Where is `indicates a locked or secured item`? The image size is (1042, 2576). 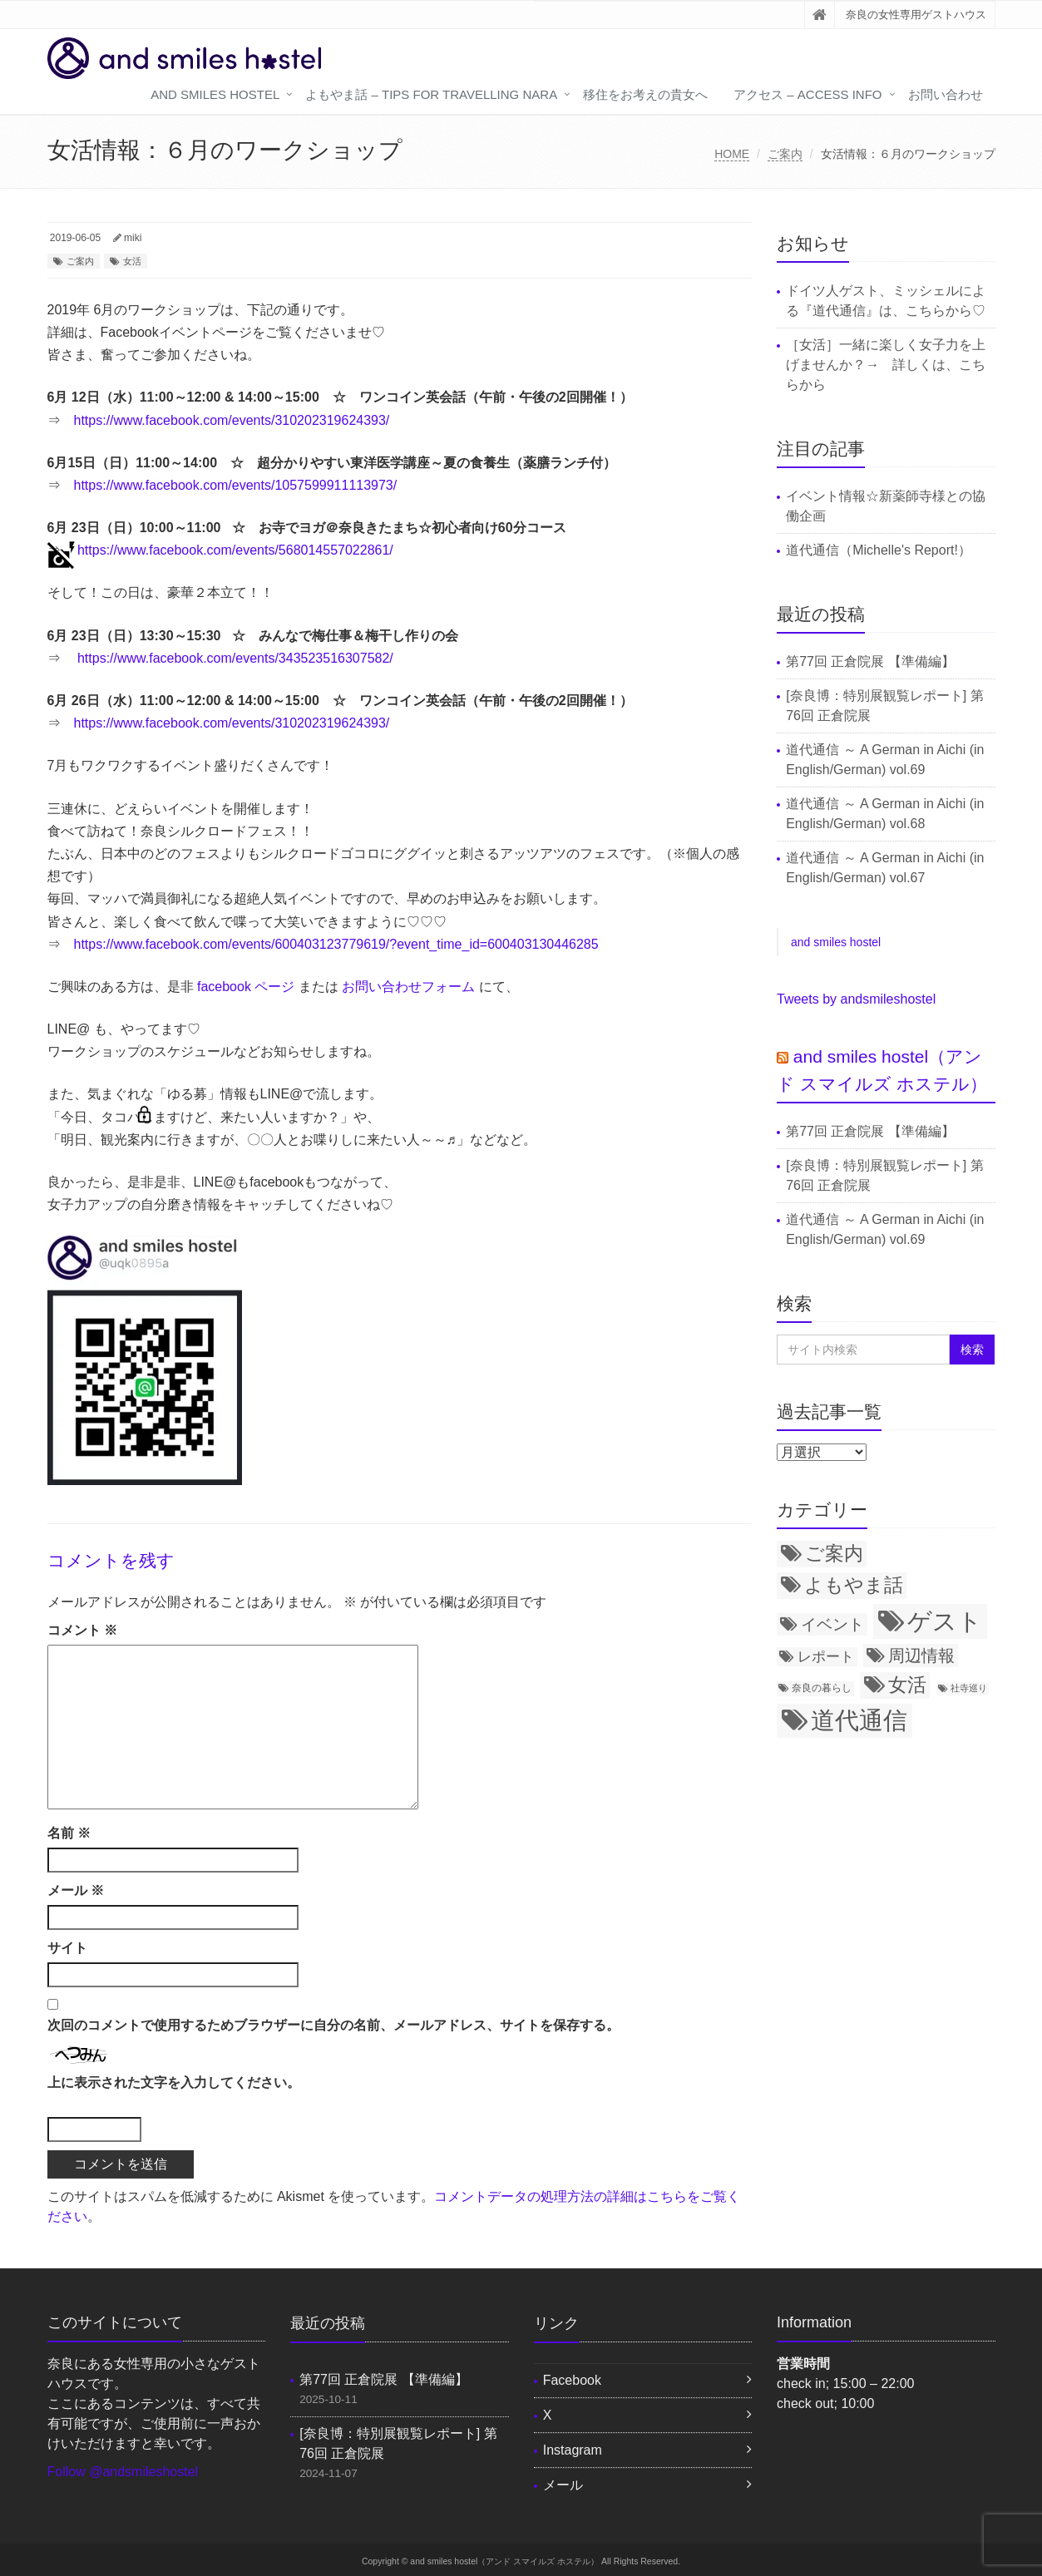 indicates a locked or secured item is located at coordinates (144, 1114).